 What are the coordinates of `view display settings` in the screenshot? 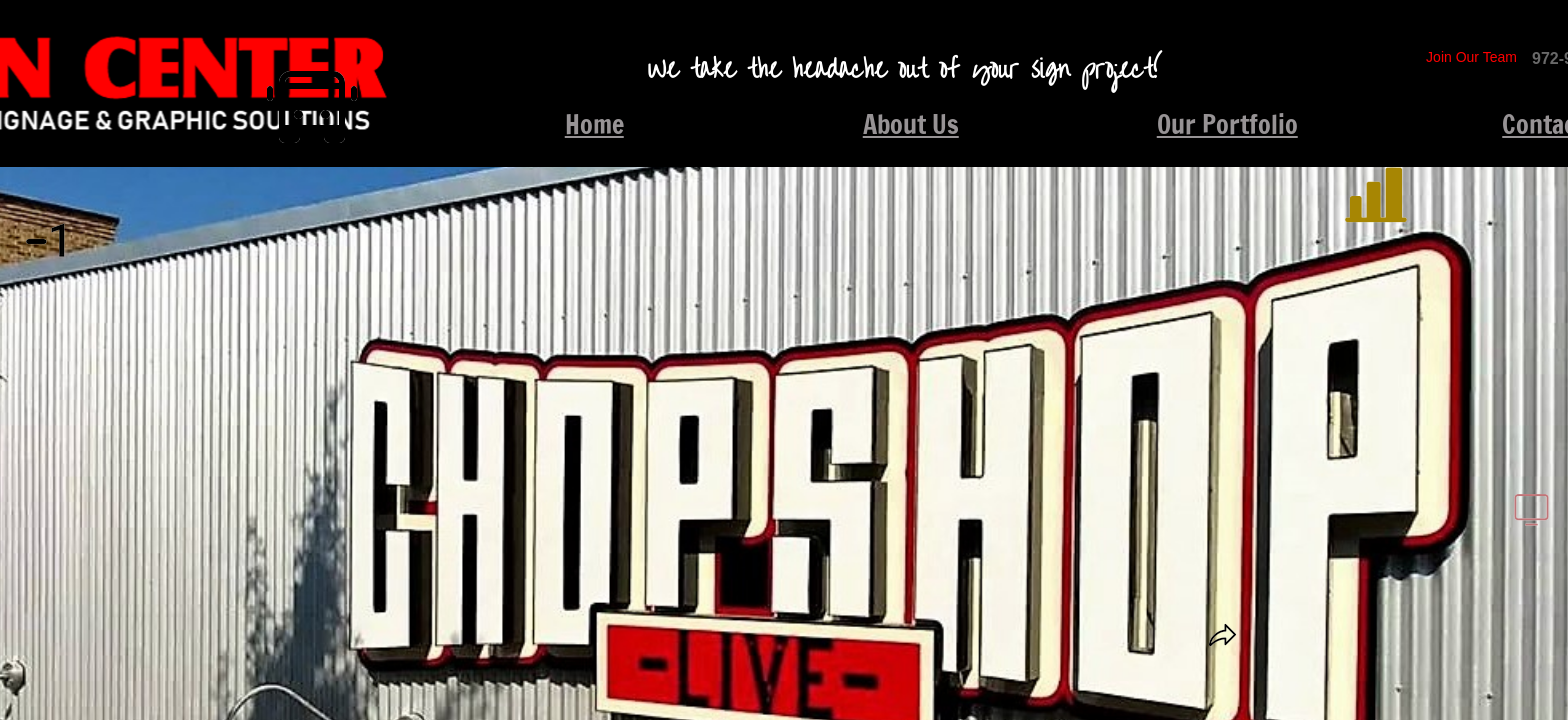 It's located at (1531, 508).